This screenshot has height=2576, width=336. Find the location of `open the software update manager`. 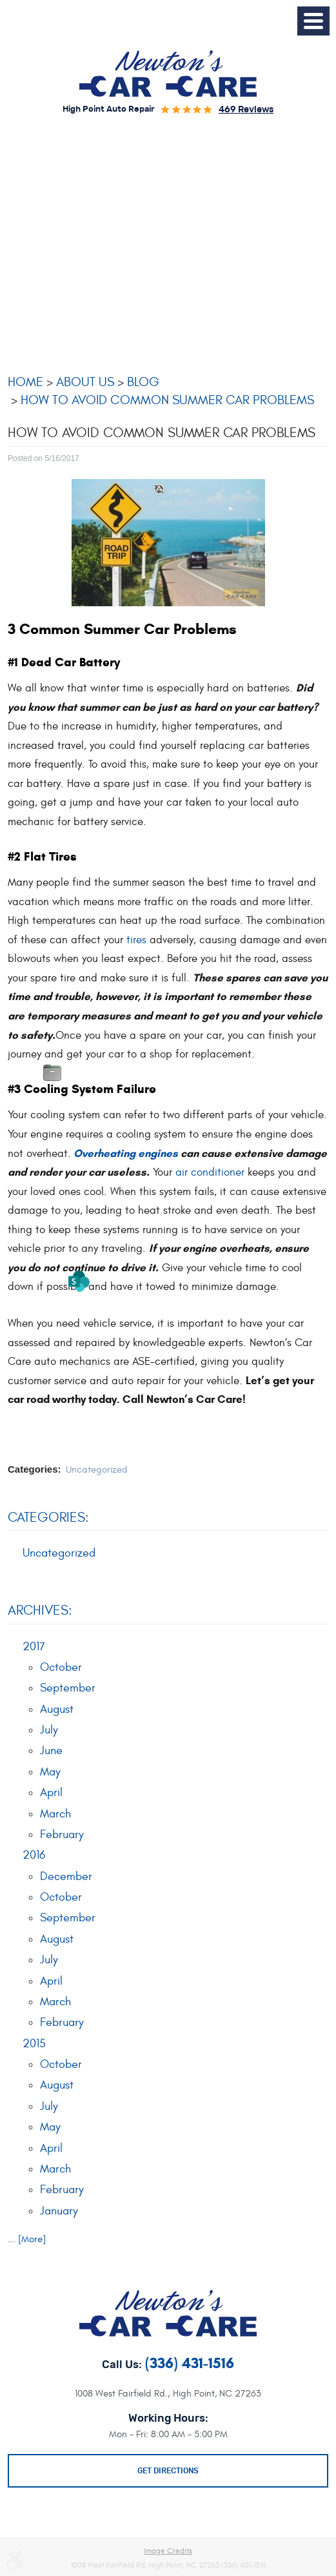

open the software update manager is located at coordinates (159, 489).